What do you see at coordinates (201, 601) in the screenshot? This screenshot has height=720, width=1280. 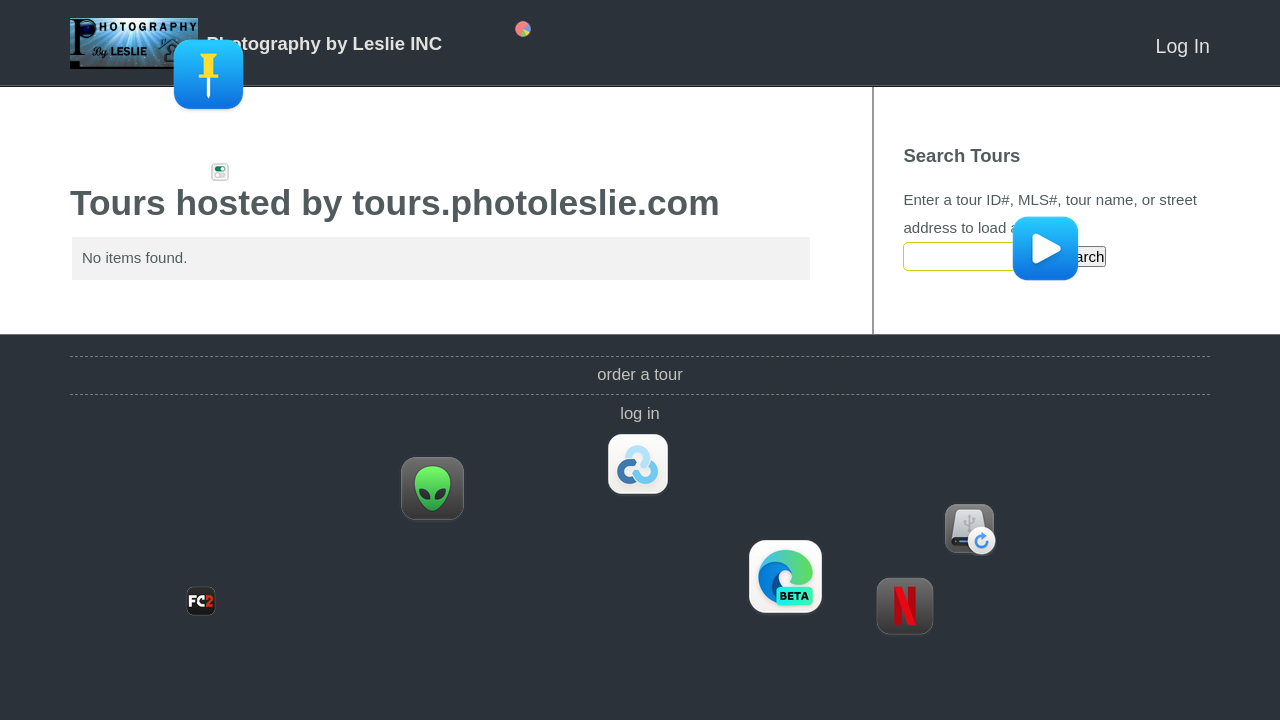 I see `launch far cry 2 game` at bounding box center [201, 601].